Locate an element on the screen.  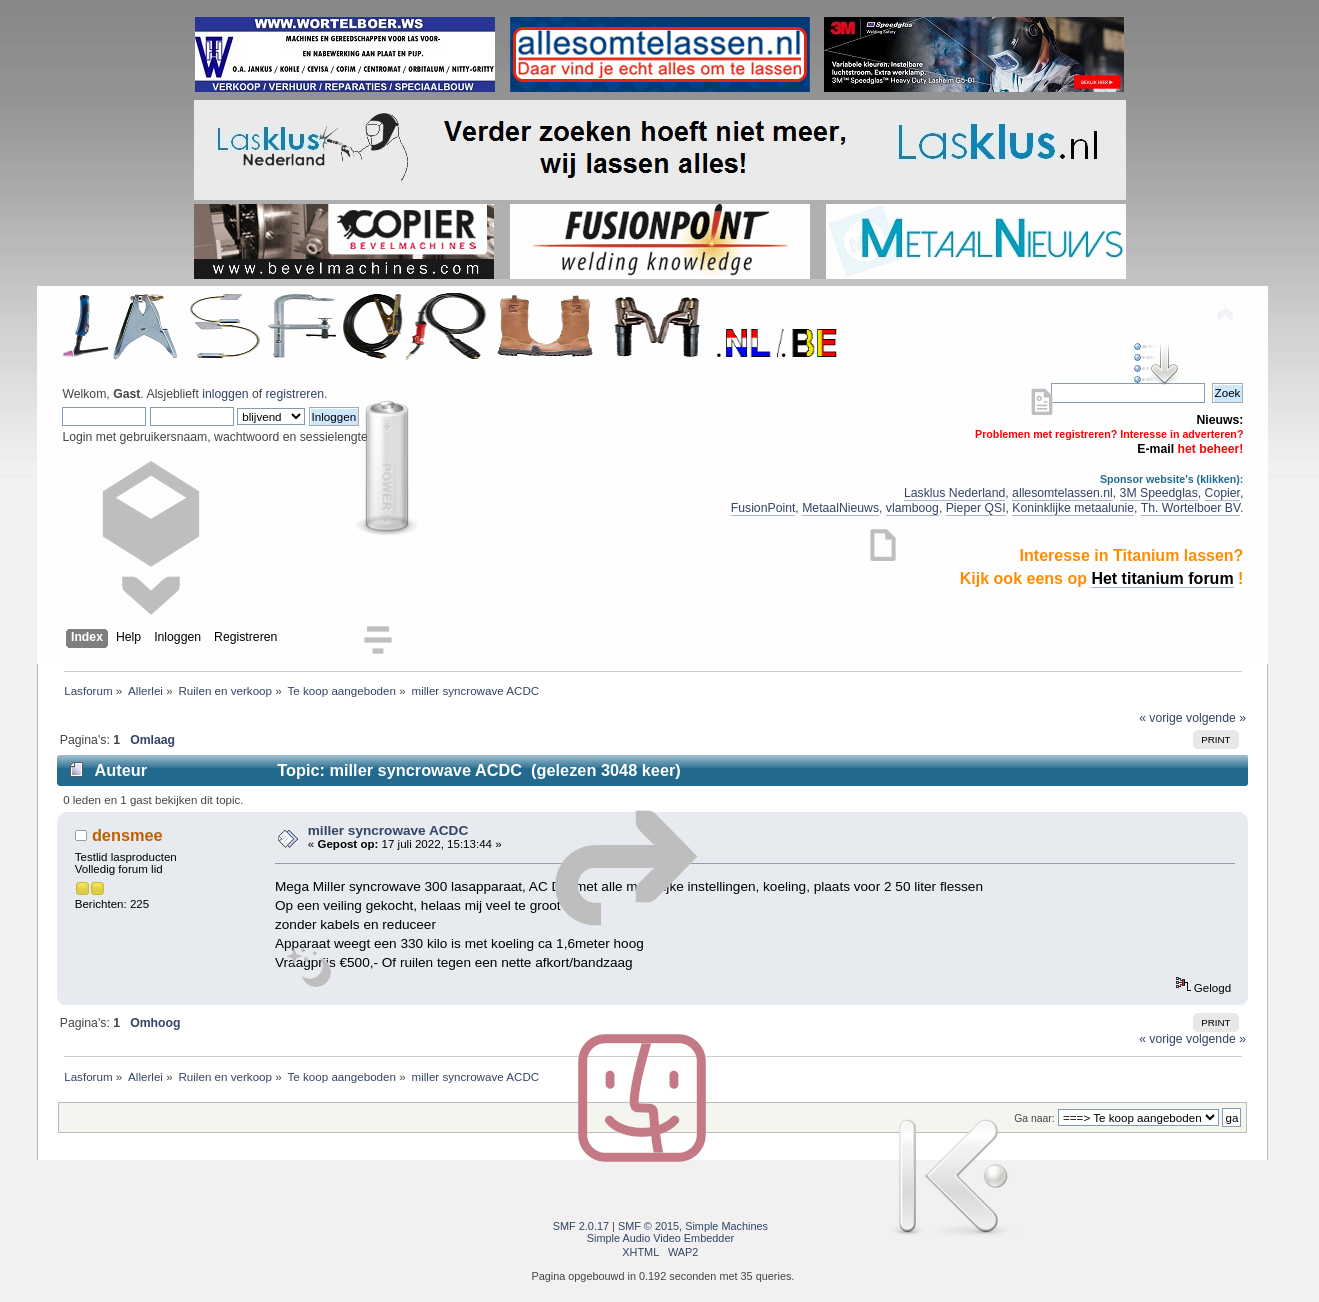
sort items in ascending order is located at coordinates (1158, 364).